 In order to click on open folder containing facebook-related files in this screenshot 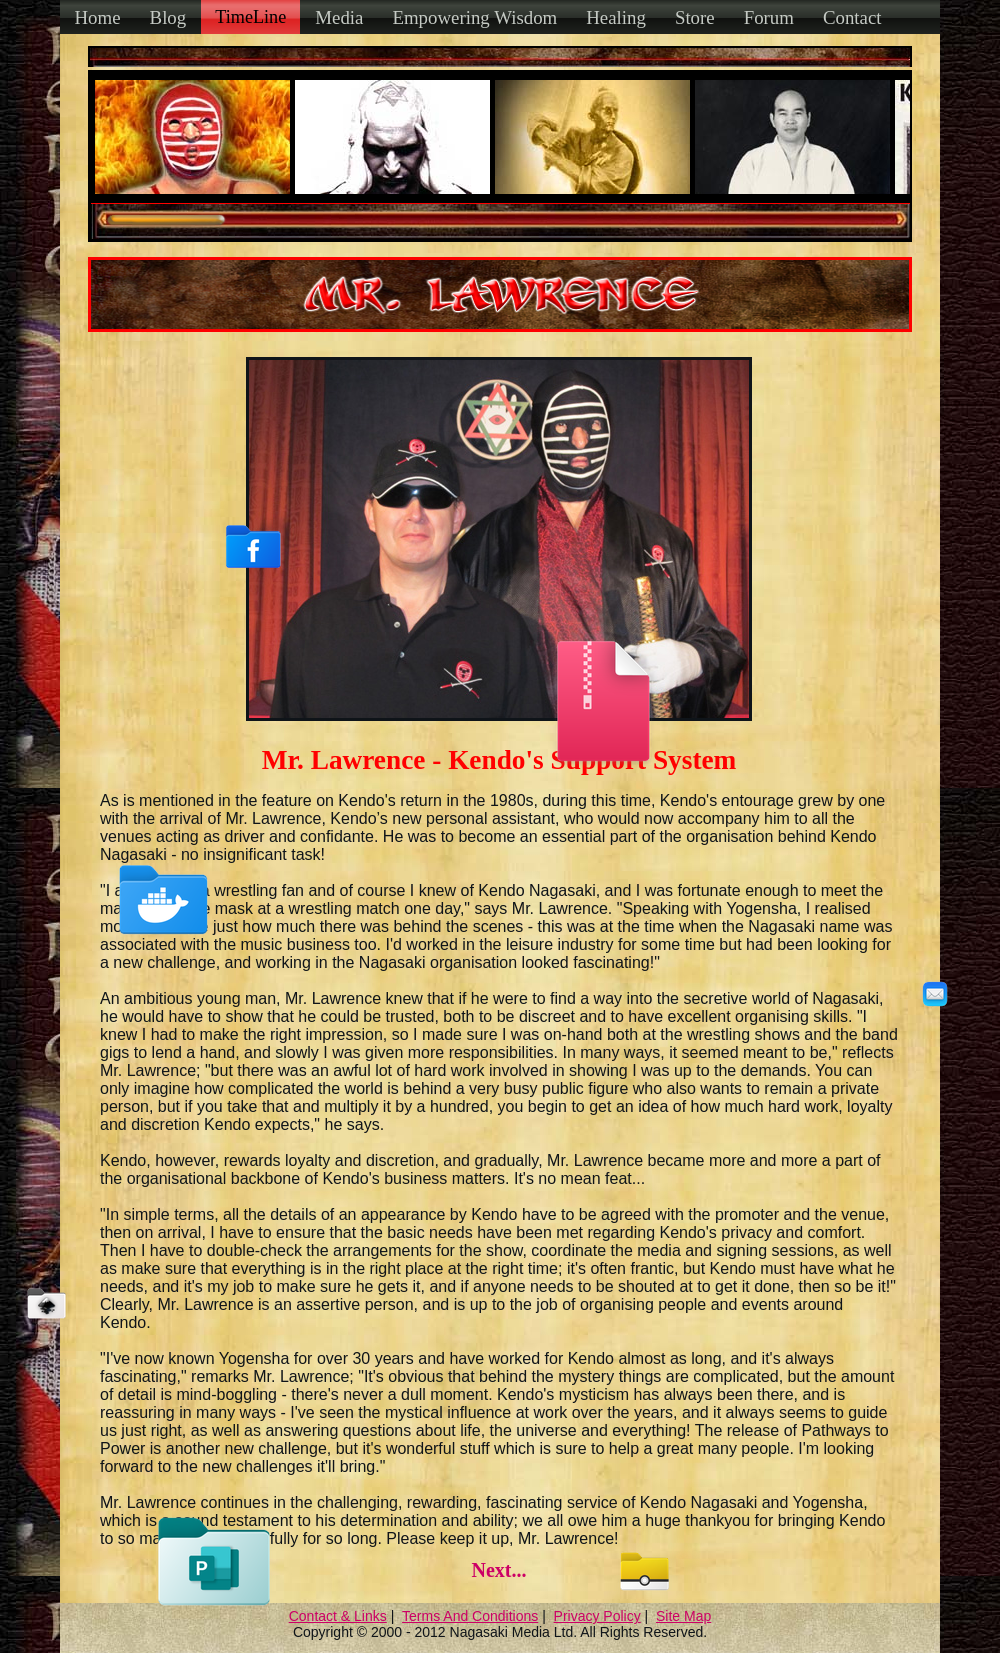, I will do `click(253, 548)`.